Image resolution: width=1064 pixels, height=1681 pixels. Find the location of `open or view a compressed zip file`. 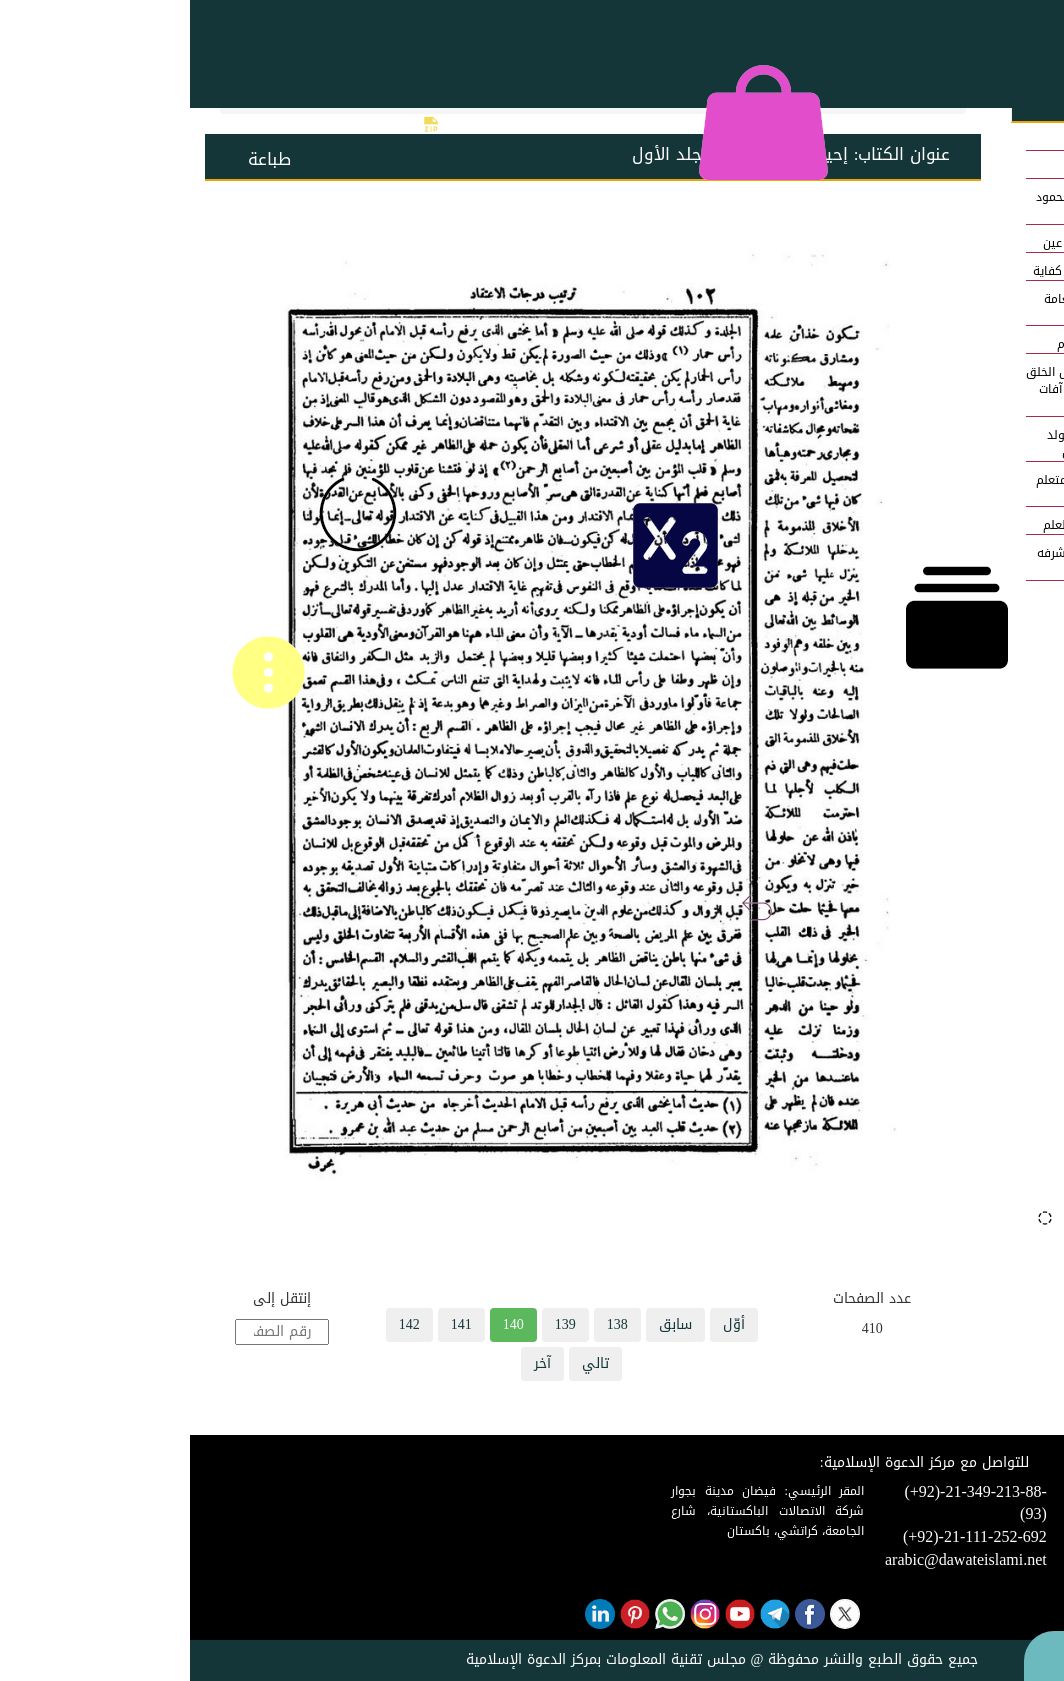

open or view a compressed zip file is located at coordinates (431, 125).